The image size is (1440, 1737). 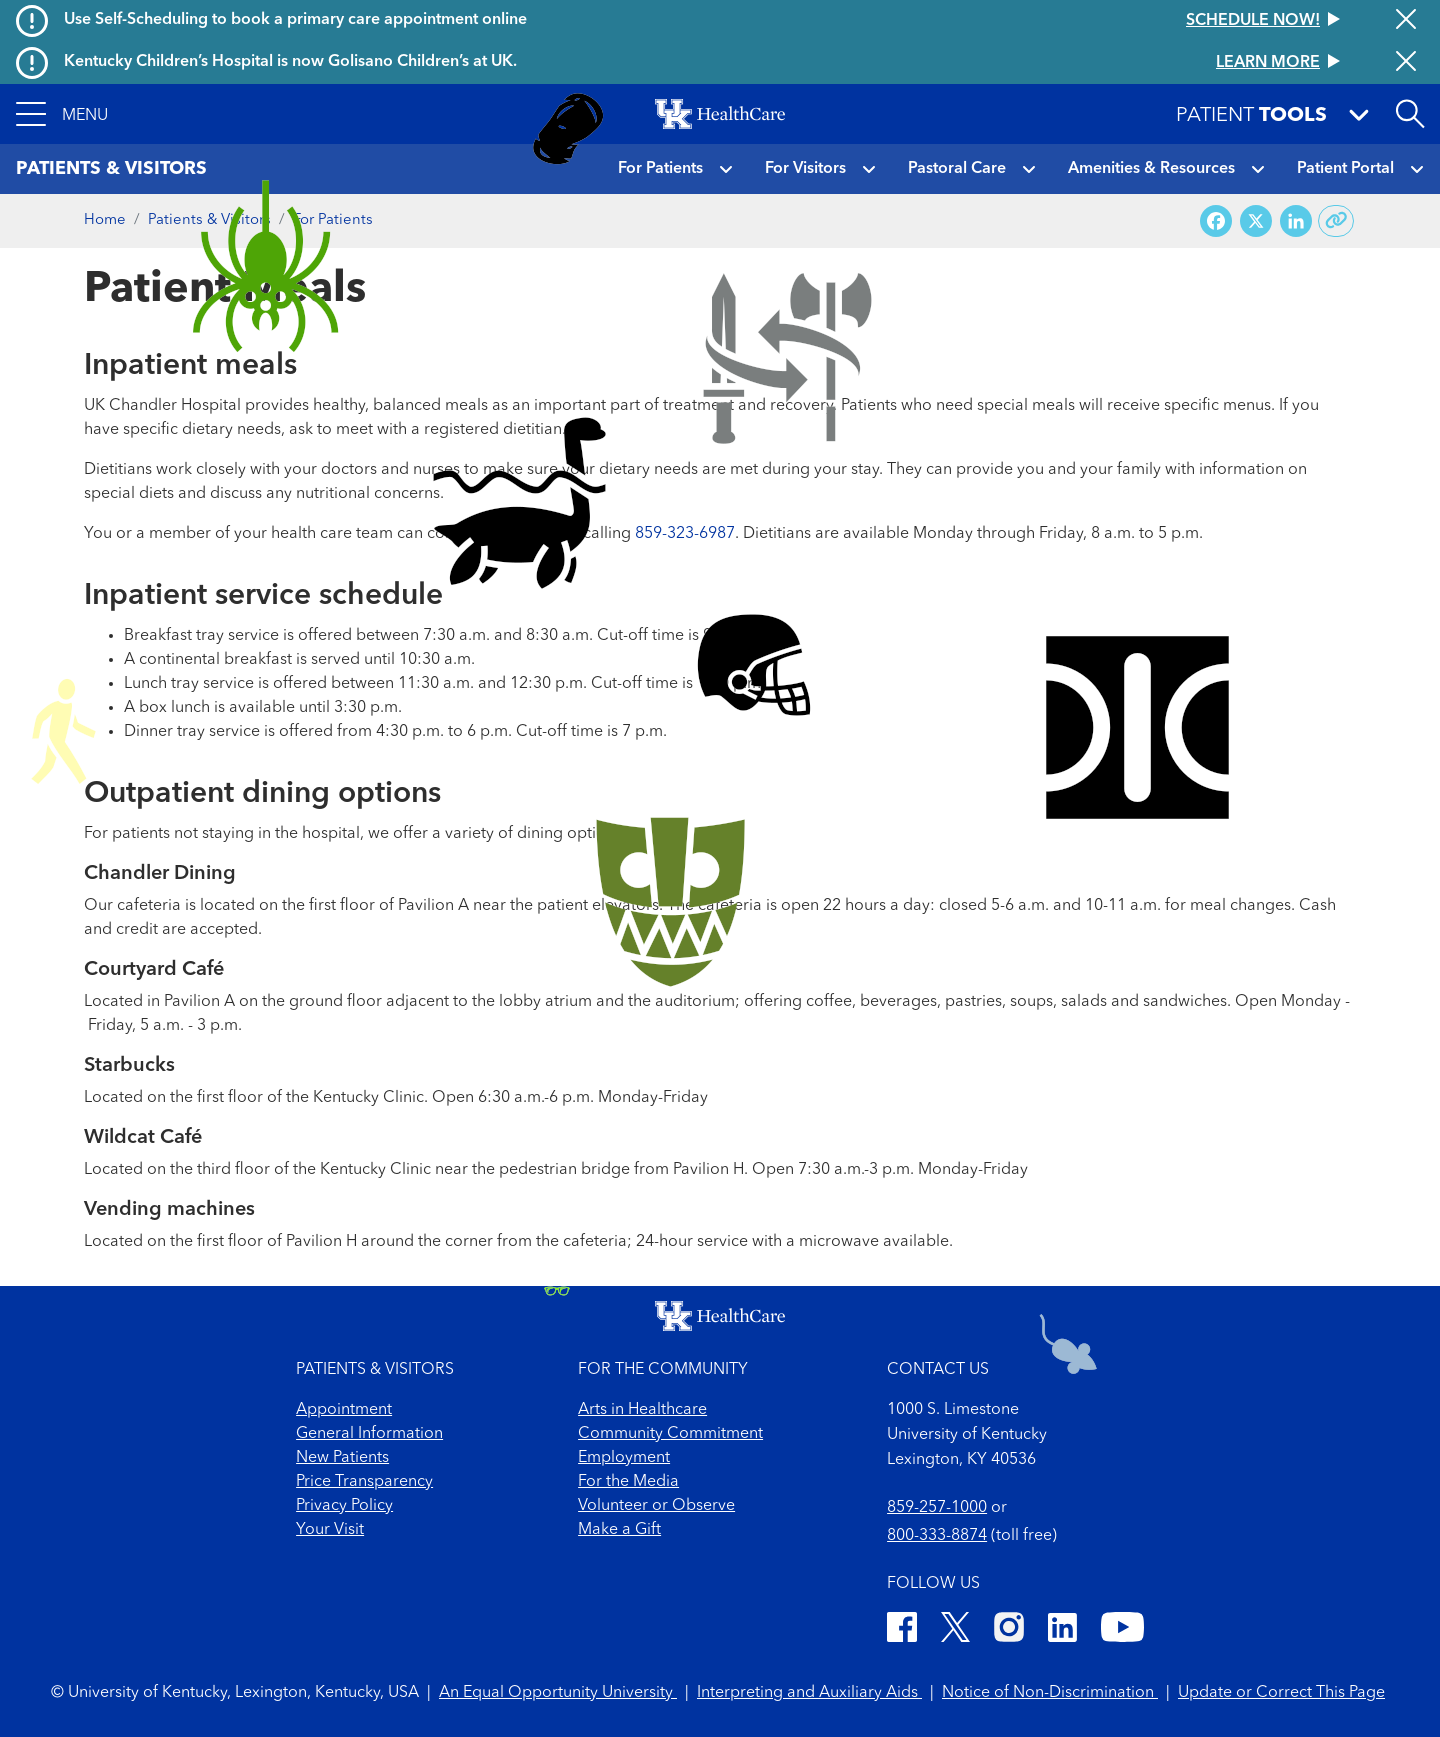 What do you see at coordinates (568, 129) in the screenshot?
I see `select potato as a game resource or ingredient` at bounding box center [568, 129].